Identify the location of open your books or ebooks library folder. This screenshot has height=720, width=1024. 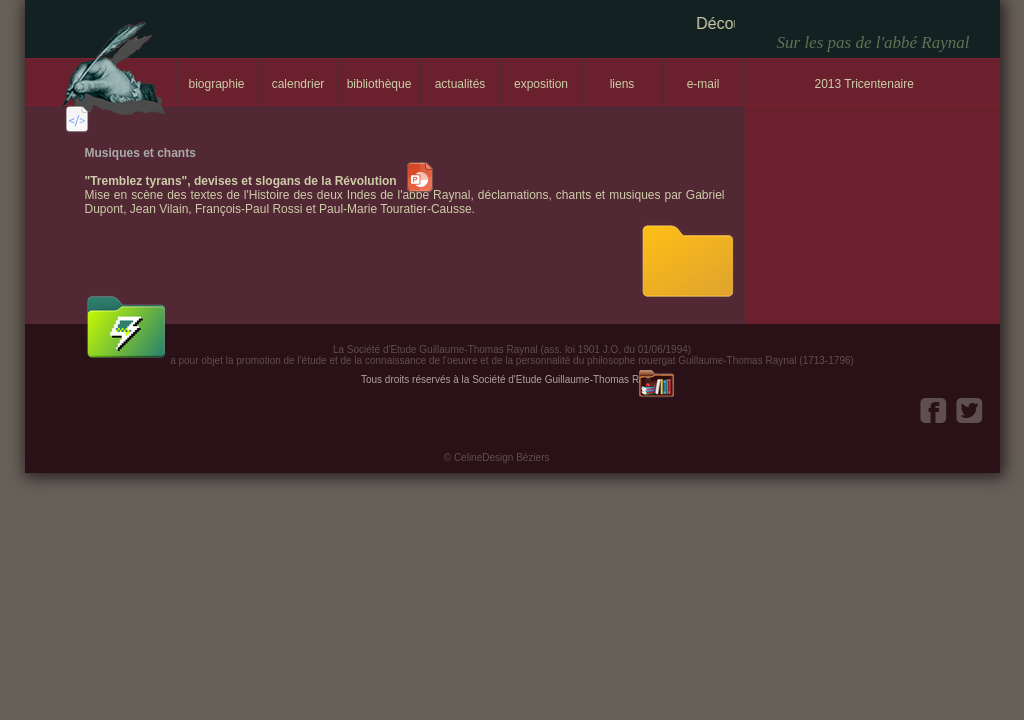
(656, 384).